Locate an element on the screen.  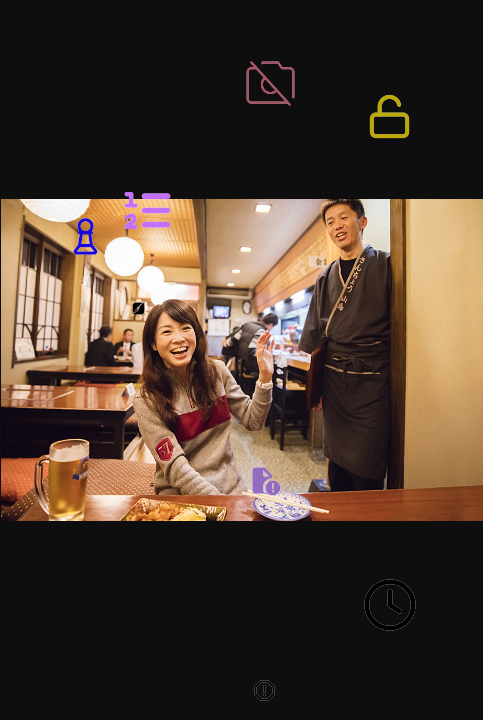
play chess or access chess game is located at coordinates (85, 237).